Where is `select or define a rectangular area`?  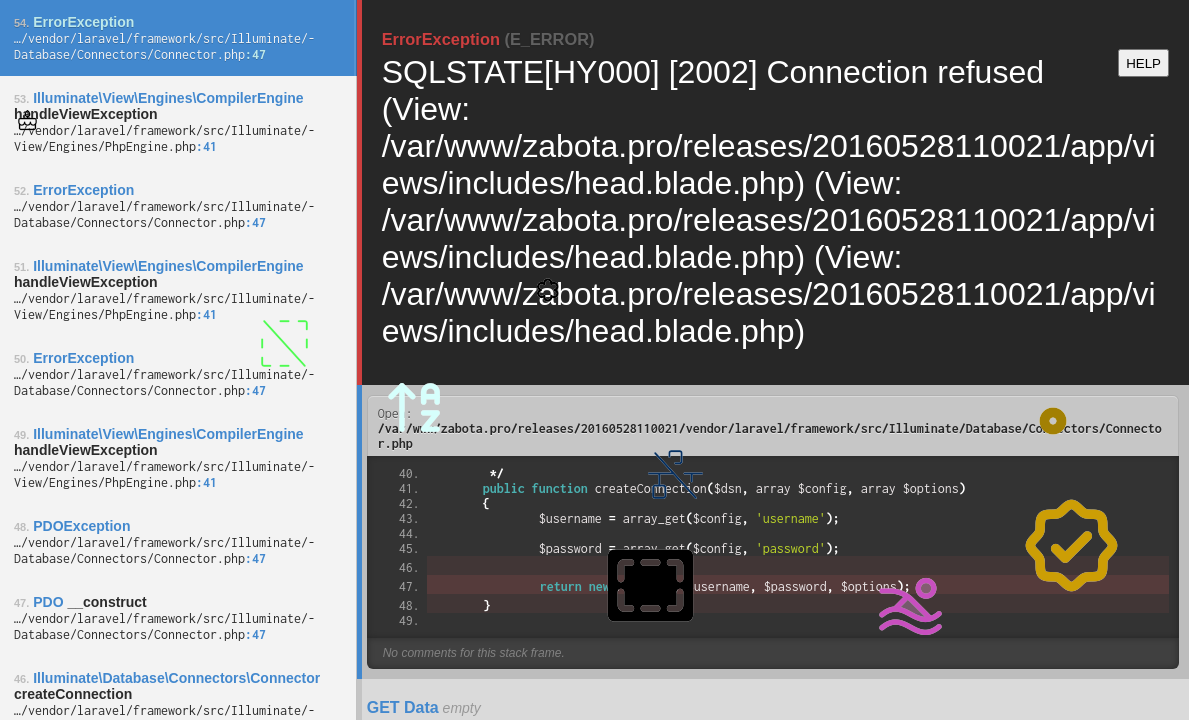
select or define a rectangular area is located at coordinates (650, 585).